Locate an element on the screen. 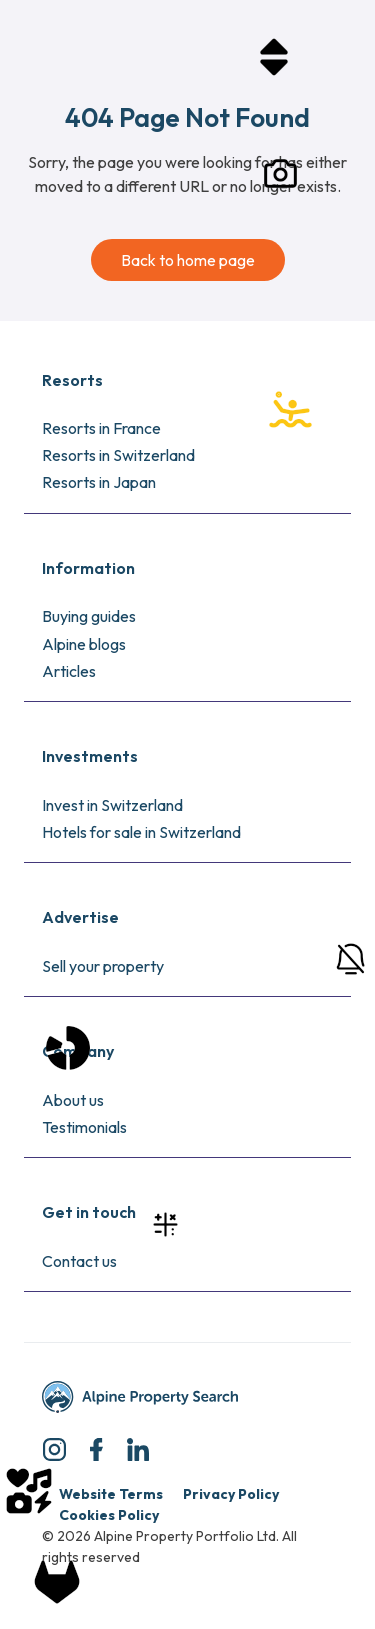 The width and height of the screenshot is (375, 1629). mute notifications is located at coordinates (351, 959).